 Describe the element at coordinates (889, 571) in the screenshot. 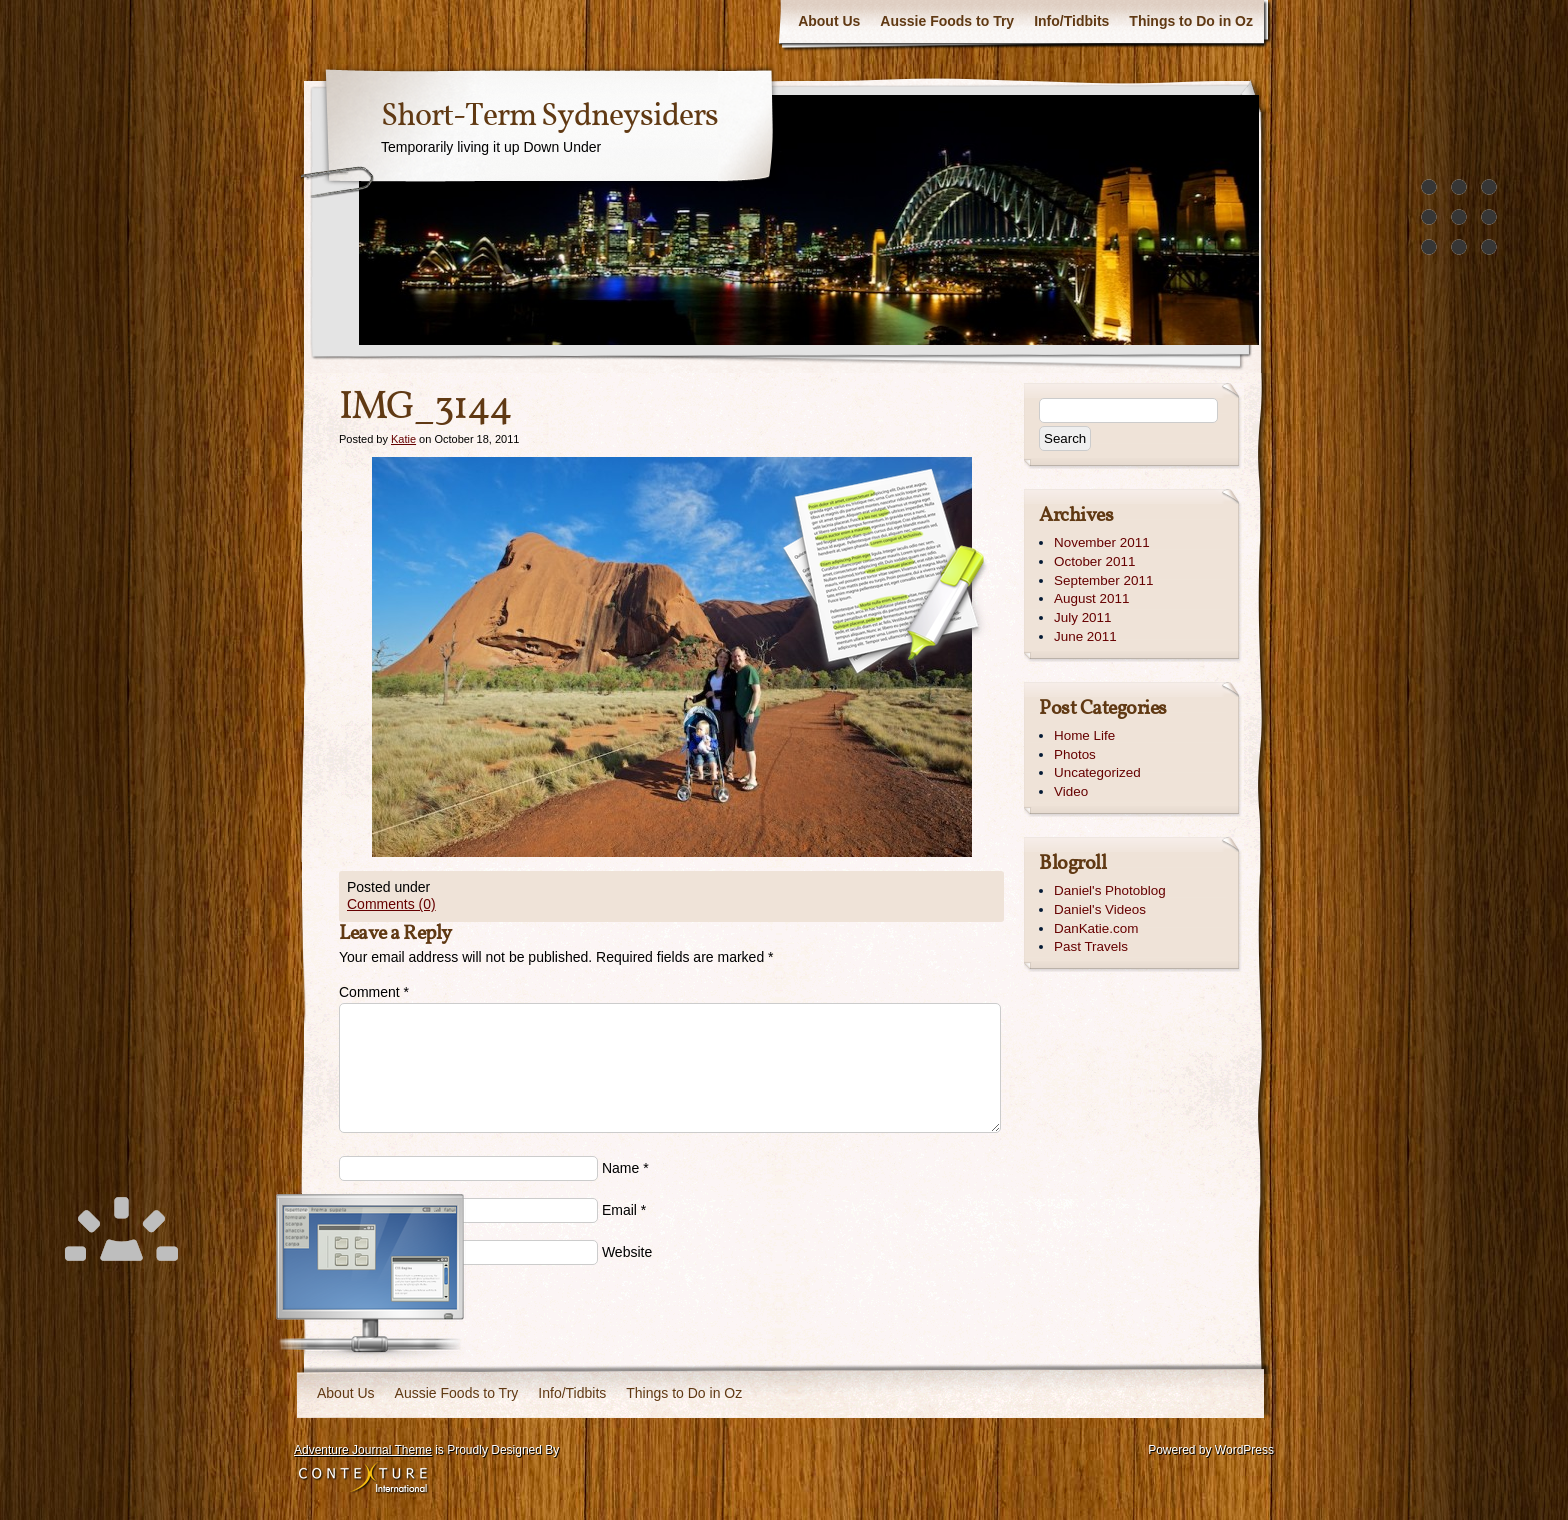

I see `summarize or highlight key points in a document` at that location.